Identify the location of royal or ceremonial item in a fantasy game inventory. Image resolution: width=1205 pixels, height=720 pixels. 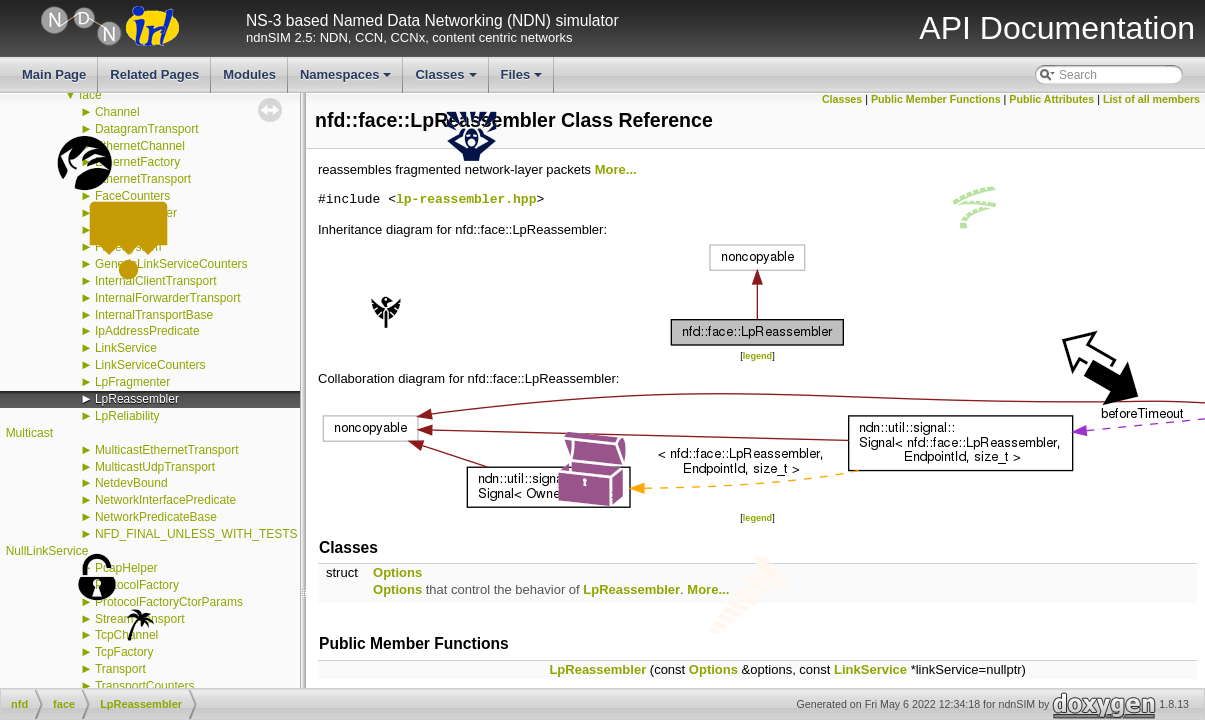
(386, 312).